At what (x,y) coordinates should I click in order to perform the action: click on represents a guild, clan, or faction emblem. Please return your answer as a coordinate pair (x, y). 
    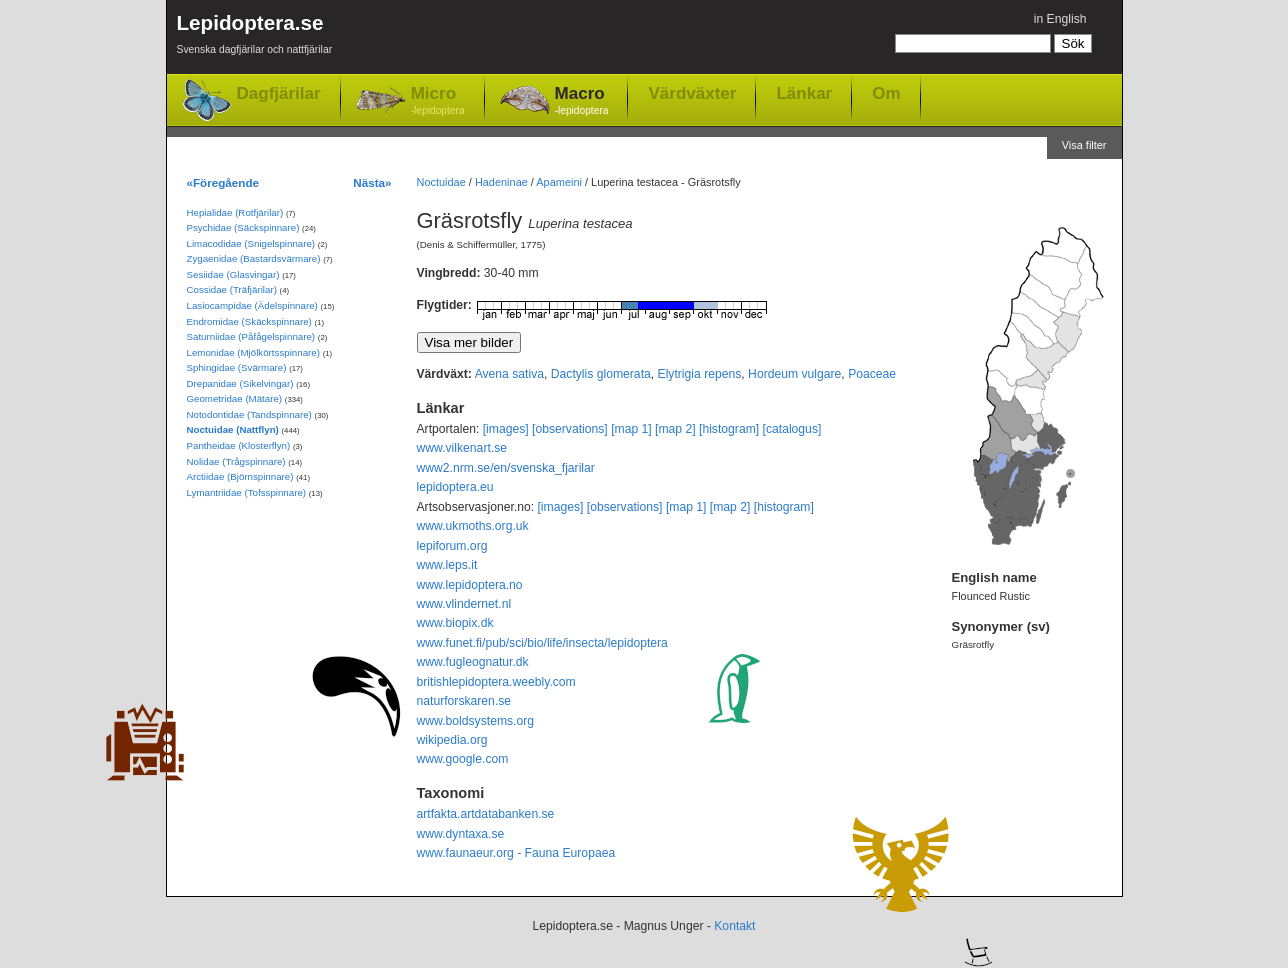
    Looking at the image, I should click on (900, 863).